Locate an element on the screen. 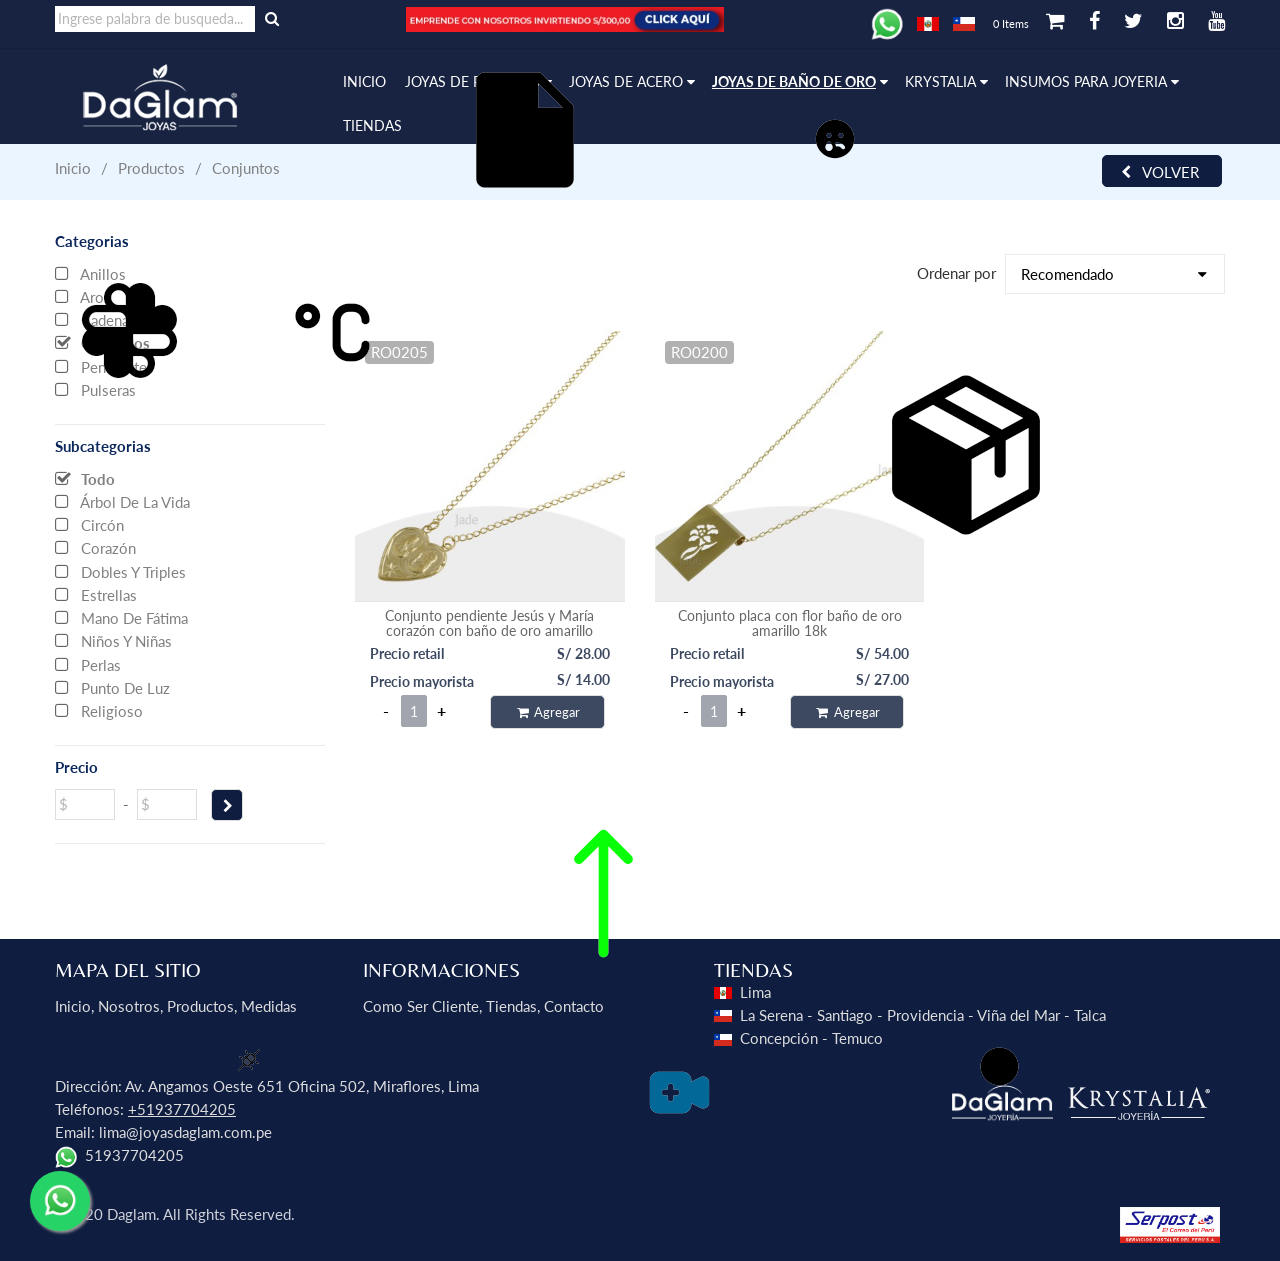 This screenshot has width=1280, height=1261. indicates an active connection or paired devices is located at coordinates (249, 1060).